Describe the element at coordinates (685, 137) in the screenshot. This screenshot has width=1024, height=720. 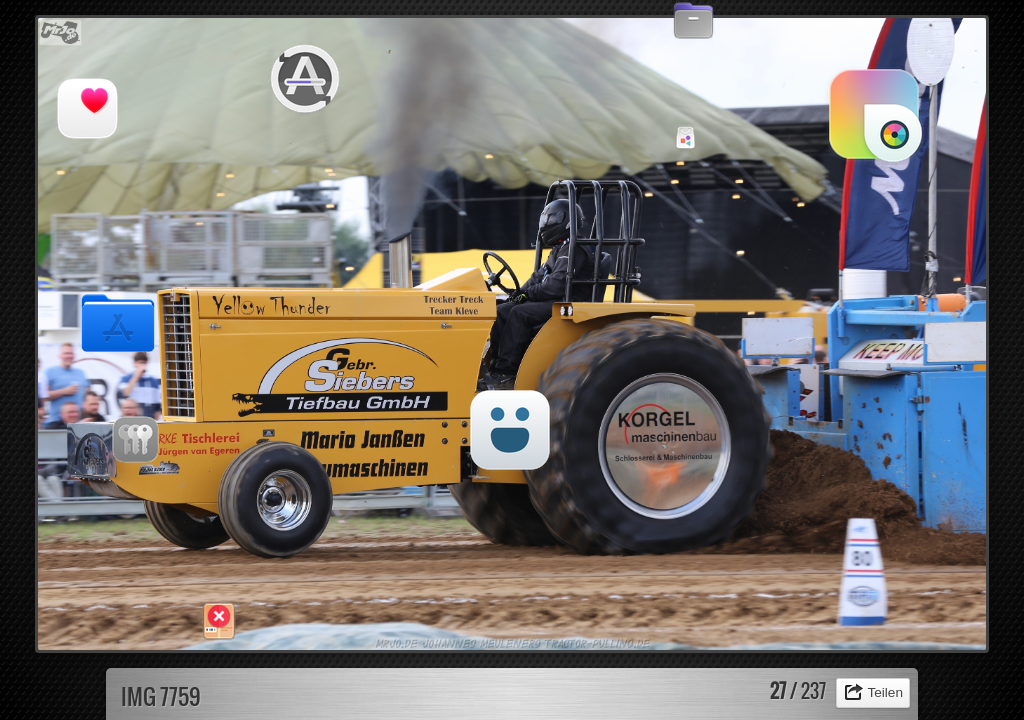
I see `open the software center to browse and install apps` at that location.